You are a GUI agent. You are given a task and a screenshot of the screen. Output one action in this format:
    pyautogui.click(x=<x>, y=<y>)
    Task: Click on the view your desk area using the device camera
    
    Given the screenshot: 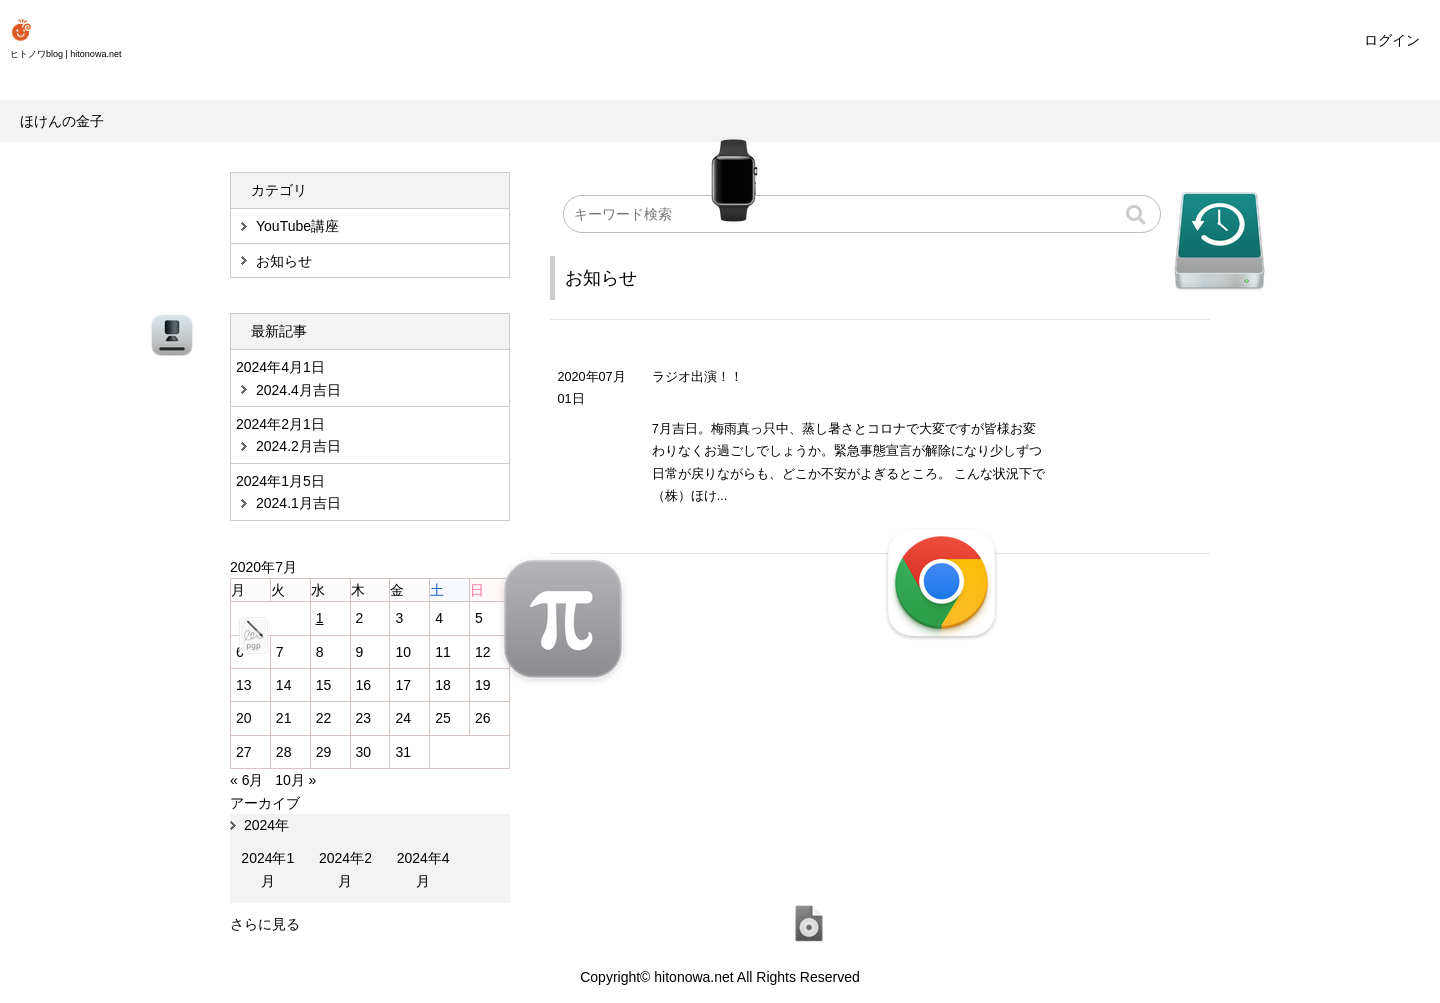 What is the action you would take?
    pyautogui.click(x=172, y=335)
    